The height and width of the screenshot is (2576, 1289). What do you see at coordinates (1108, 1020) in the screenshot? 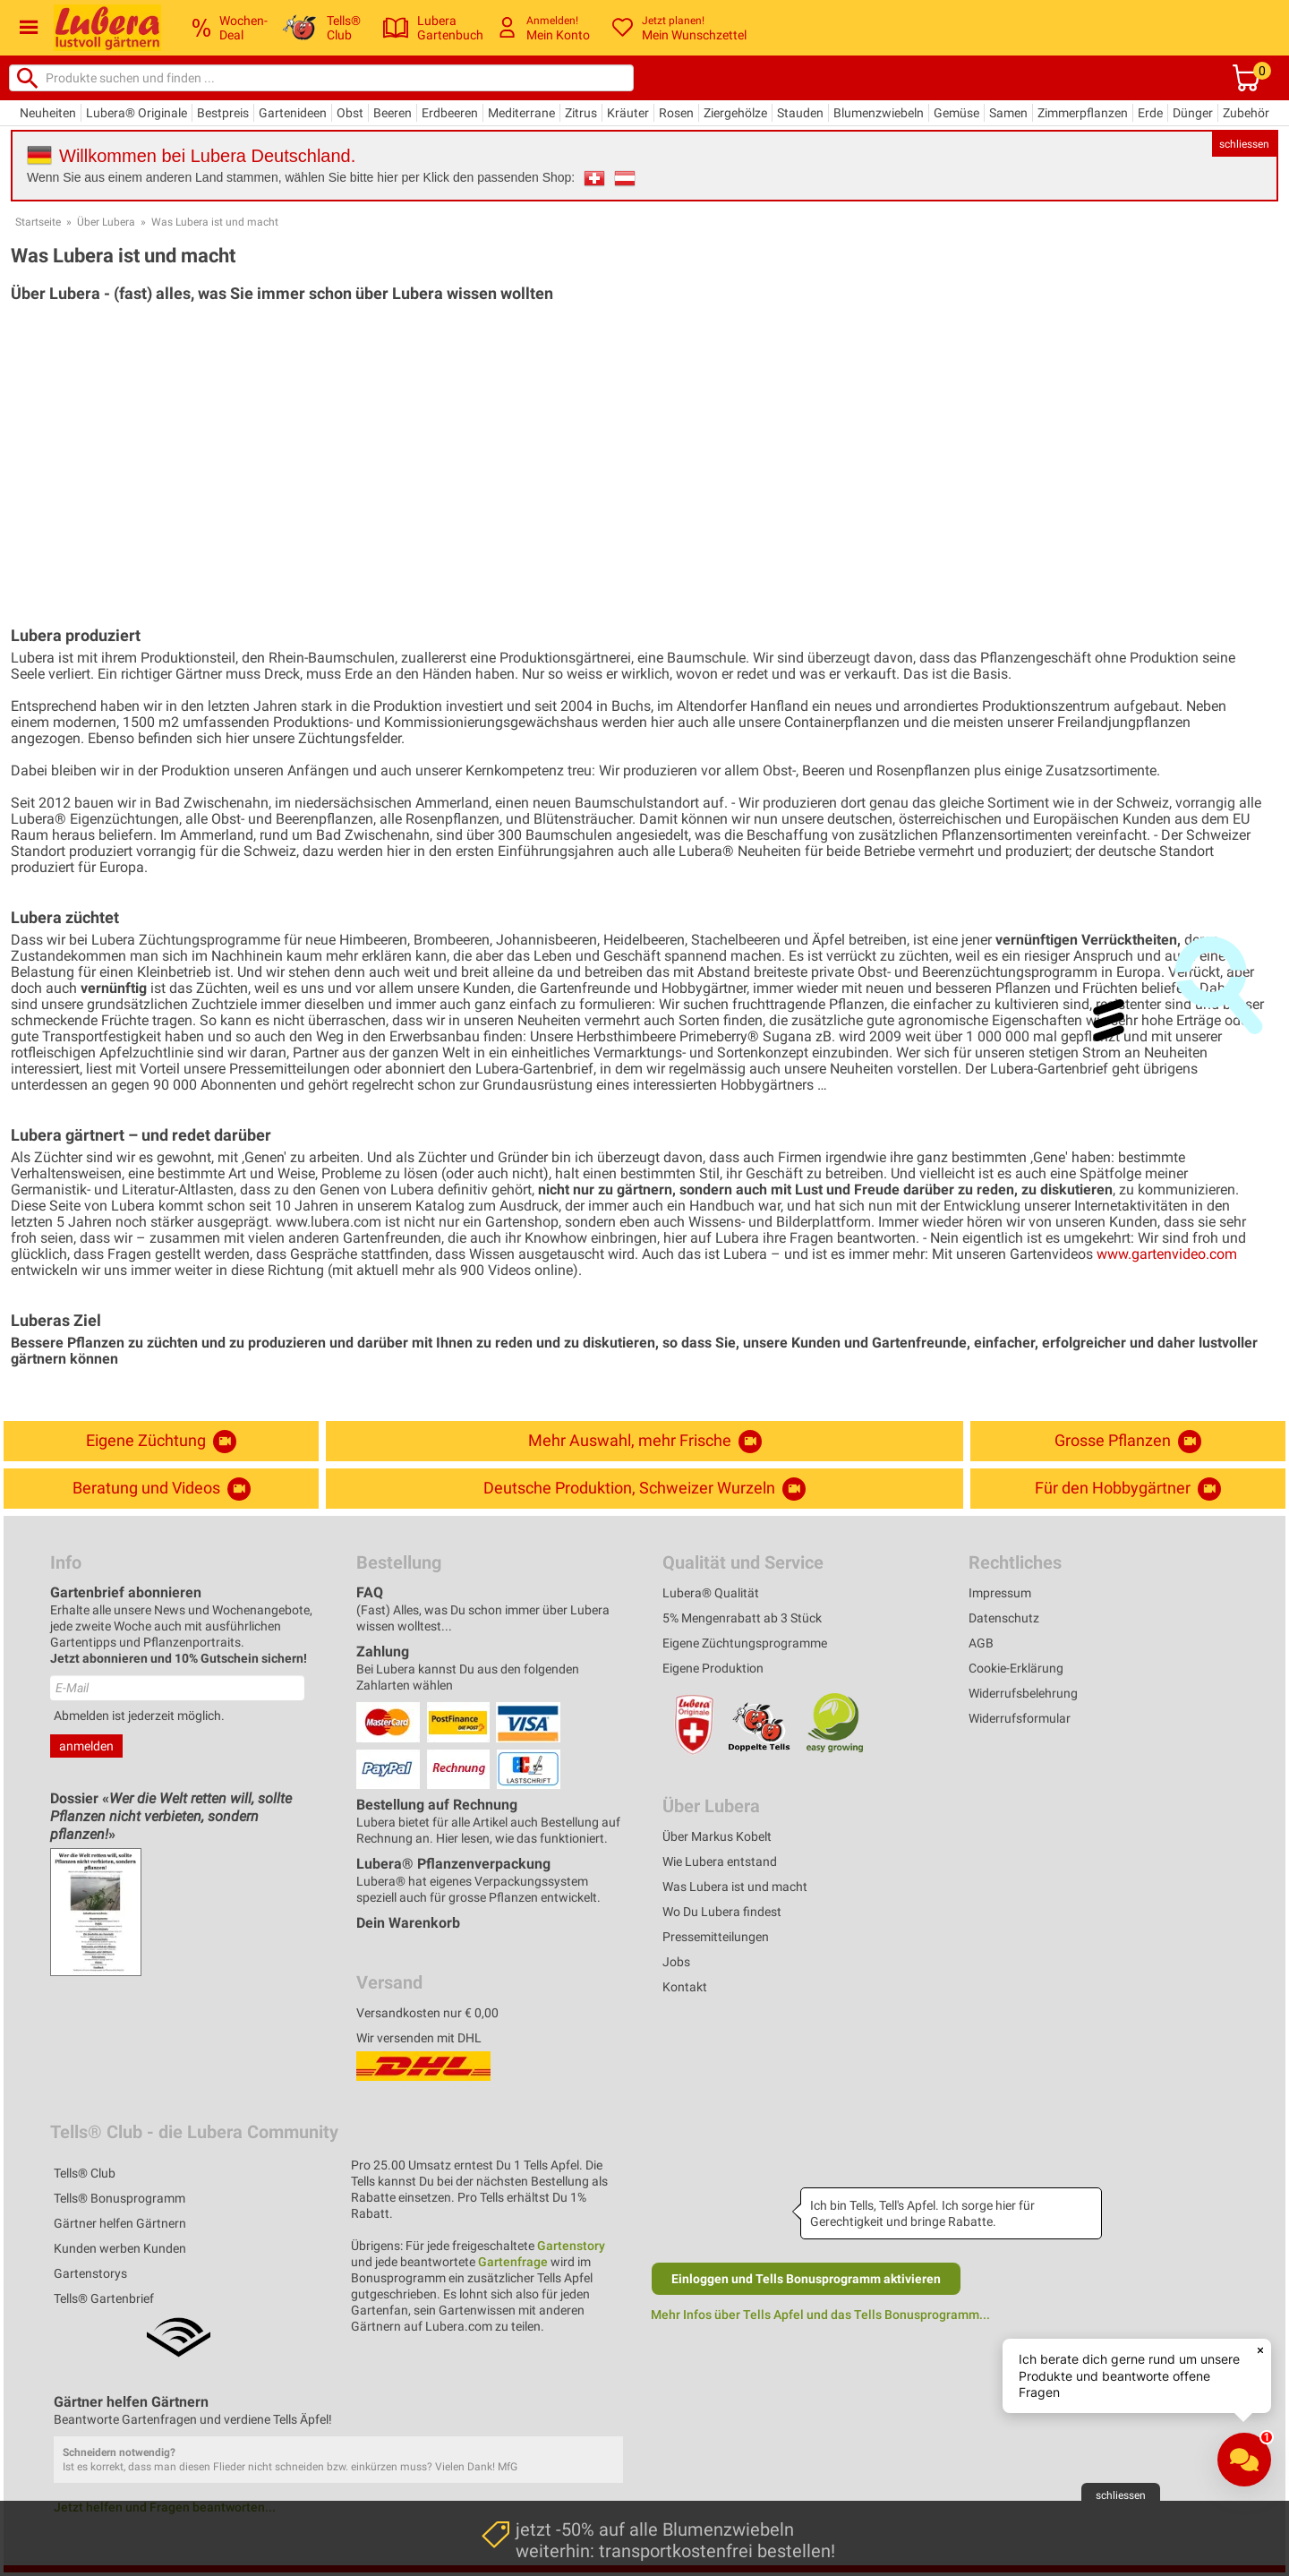
I see `ericsson brand logo` at bounding box center [1108, 1020].